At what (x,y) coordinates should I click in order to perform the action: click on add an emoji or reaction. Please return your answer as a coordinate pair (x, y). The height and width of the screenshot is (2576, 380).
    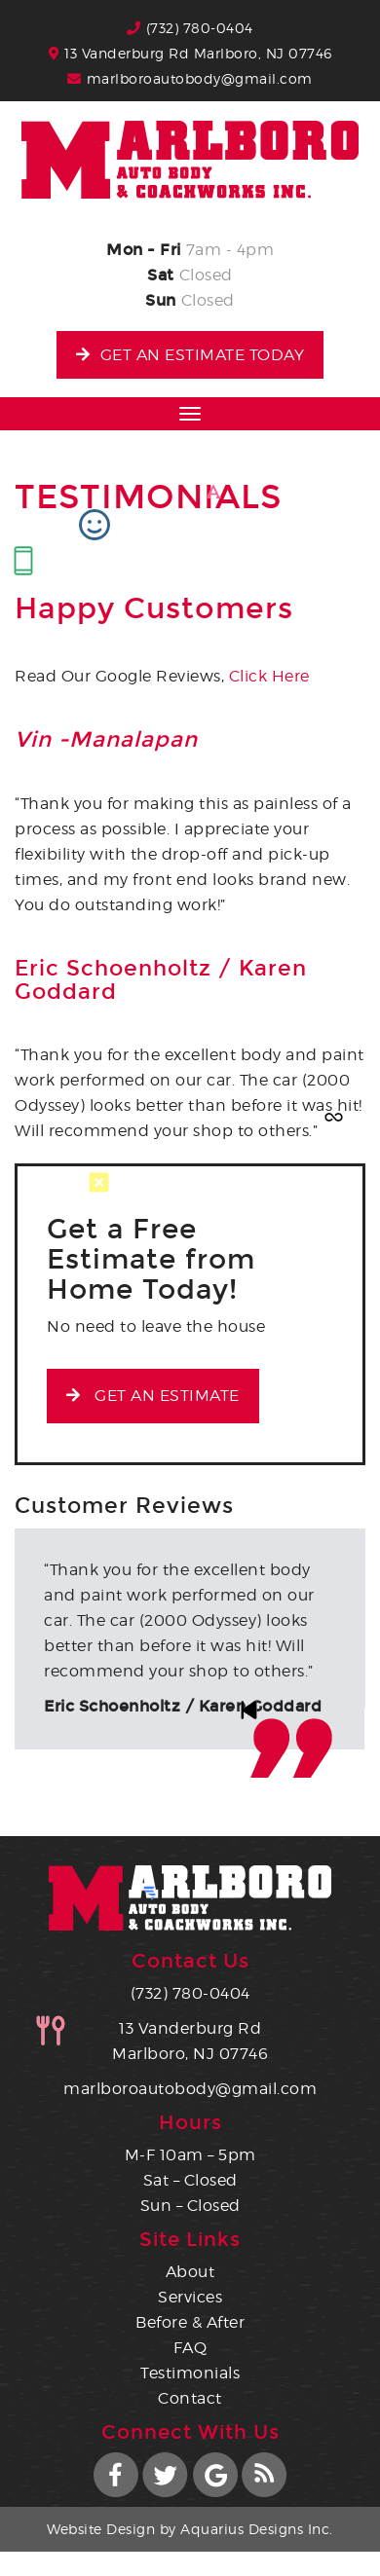
    Looking at the image, I should click on (95, 525).